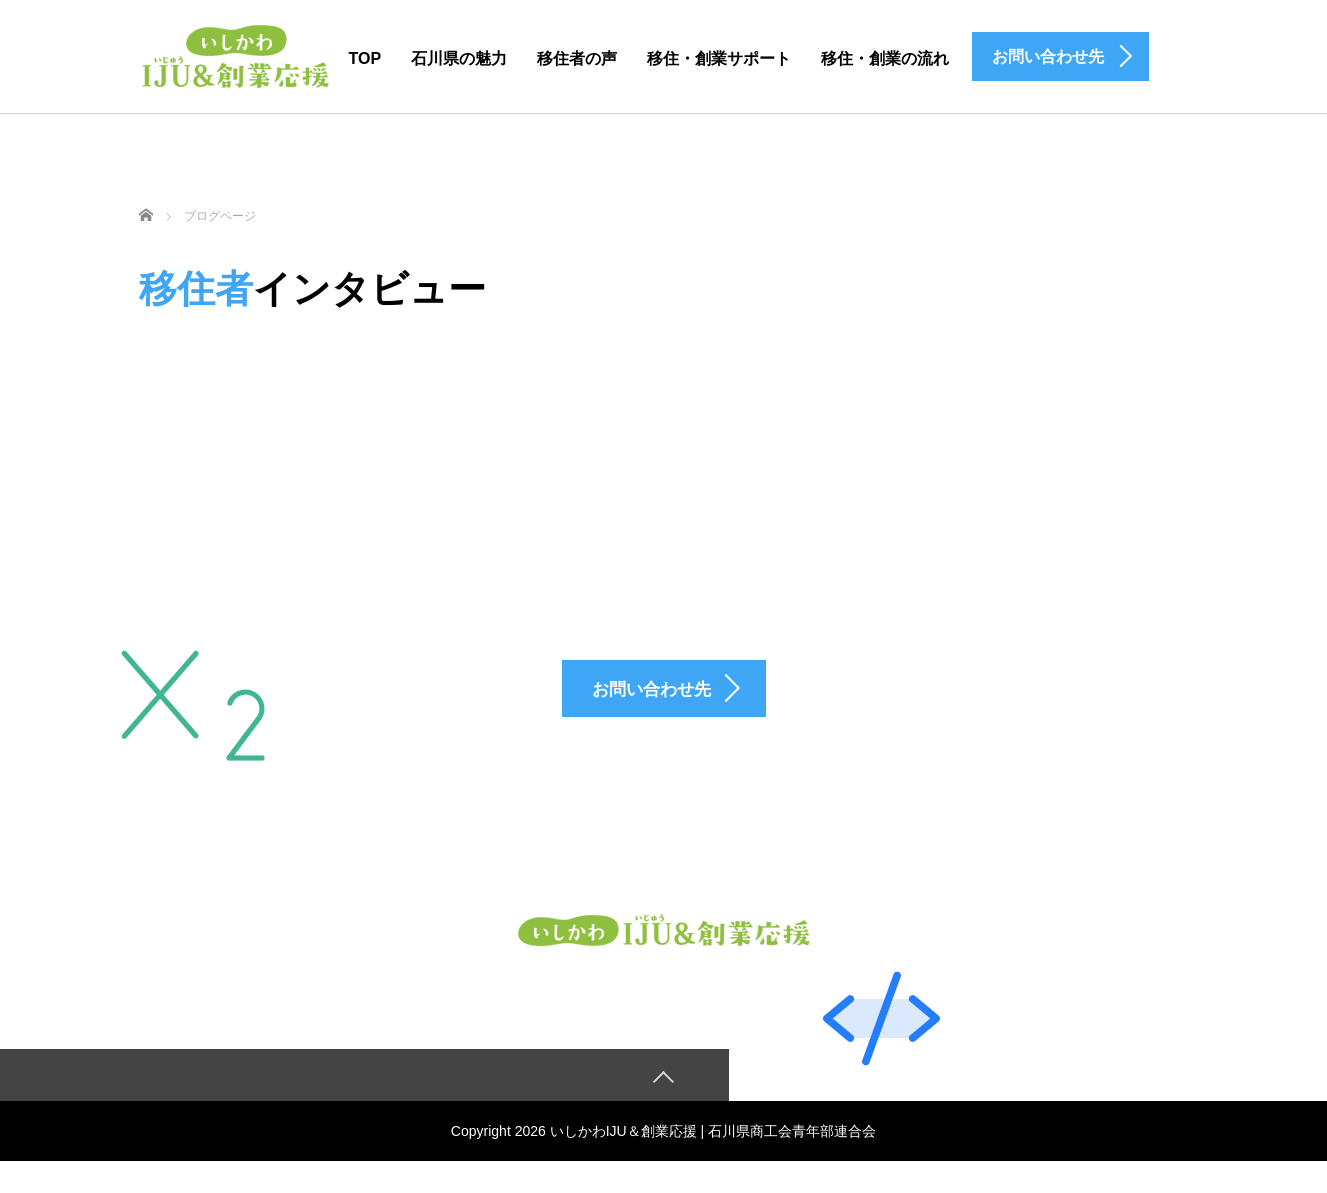  What do you see at coordinates (881, 1018) in the screenshot?
I see `view or edit source code` at bounding box center [881, 1018].